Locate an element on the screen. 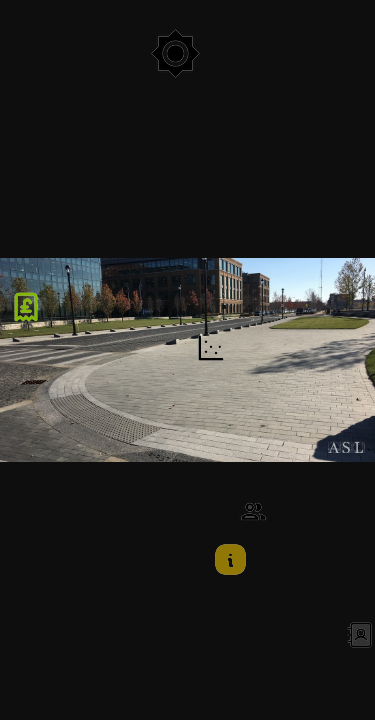 The image size is (375, 720). view contacts or people list is located at coordinates (253, 511).